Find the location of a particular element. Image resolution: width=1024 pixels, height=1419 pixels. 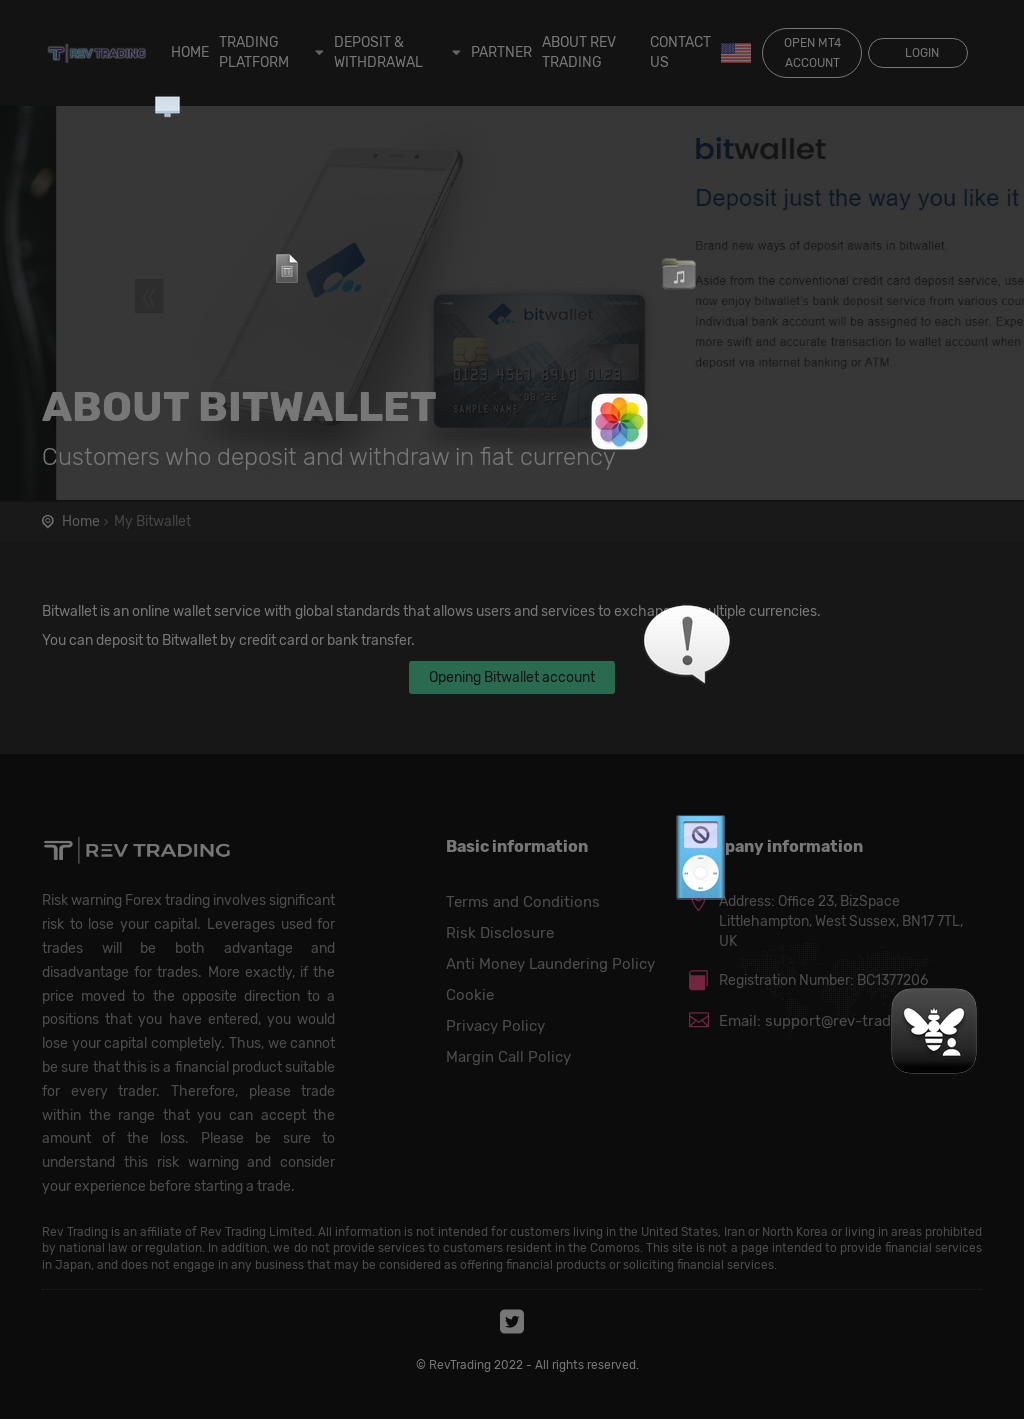

open a kvtml vocabulary file is located at coordinates (287, 269).